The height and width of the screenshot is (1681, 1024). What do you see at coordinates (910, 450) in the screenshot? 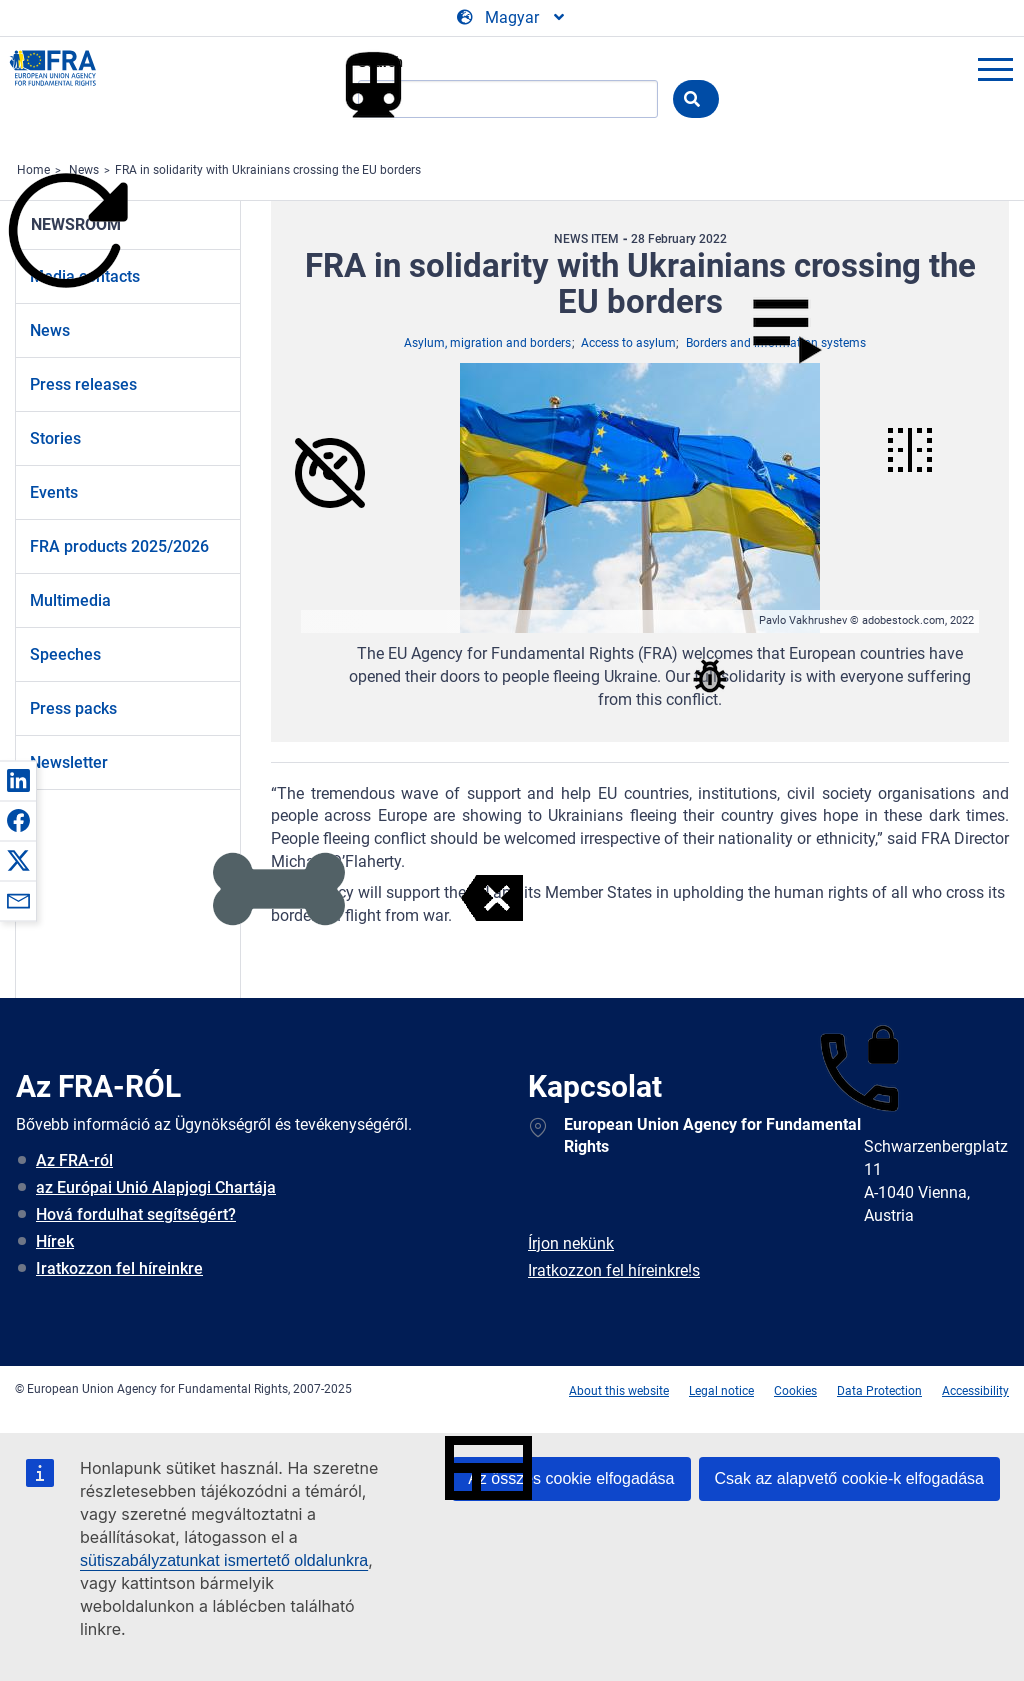
I see `add a vertical border to selected cells` at bounding box center [910, 450].